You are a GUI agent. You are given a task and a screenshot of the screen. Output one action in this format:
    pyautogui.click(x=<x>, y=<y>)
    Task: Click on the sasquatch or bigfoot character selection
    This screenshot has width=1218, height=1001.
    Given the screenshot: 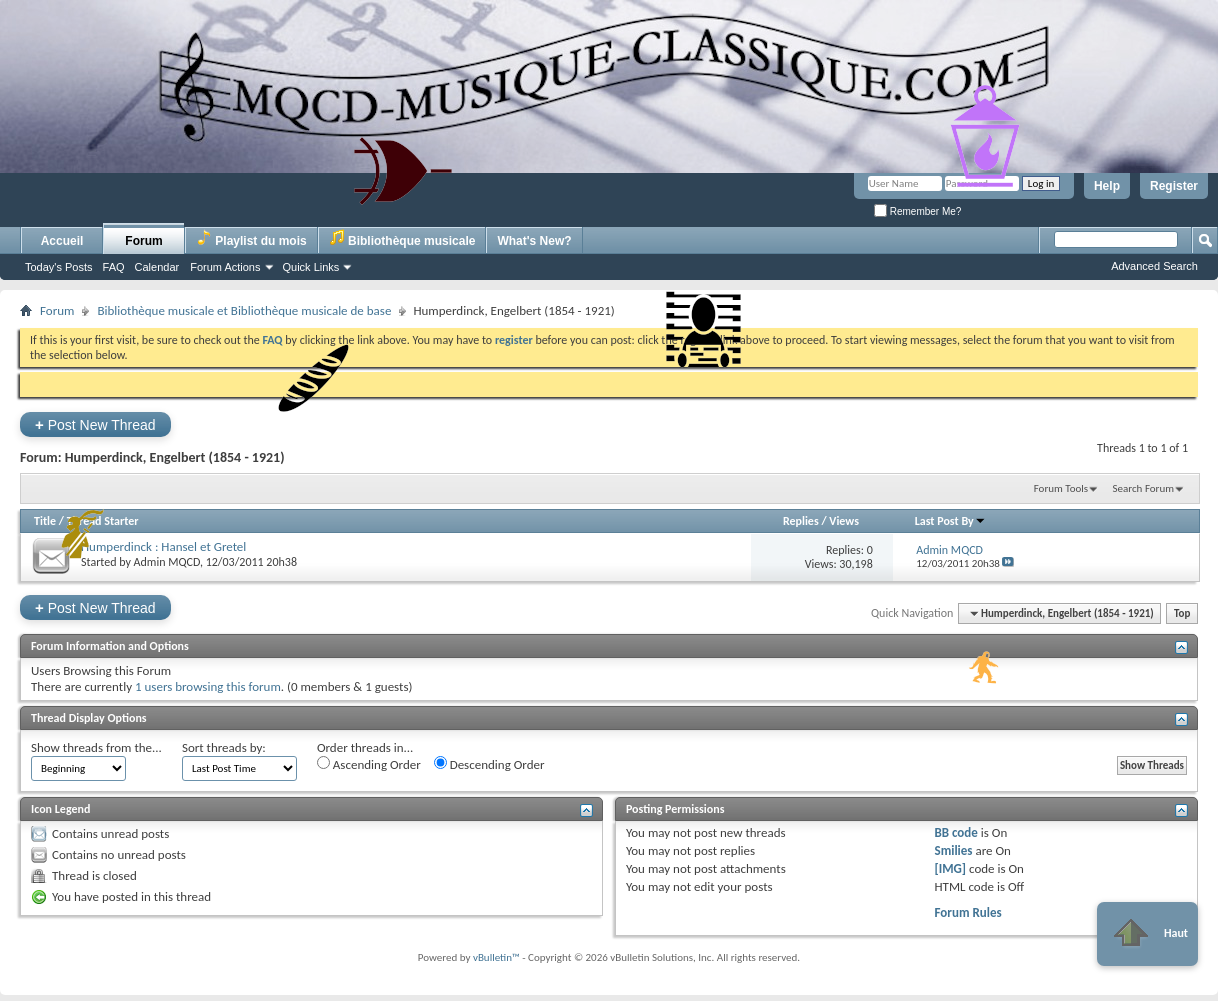 What is the action you would take?
    pyautogui.click(x=983, y=667)
    